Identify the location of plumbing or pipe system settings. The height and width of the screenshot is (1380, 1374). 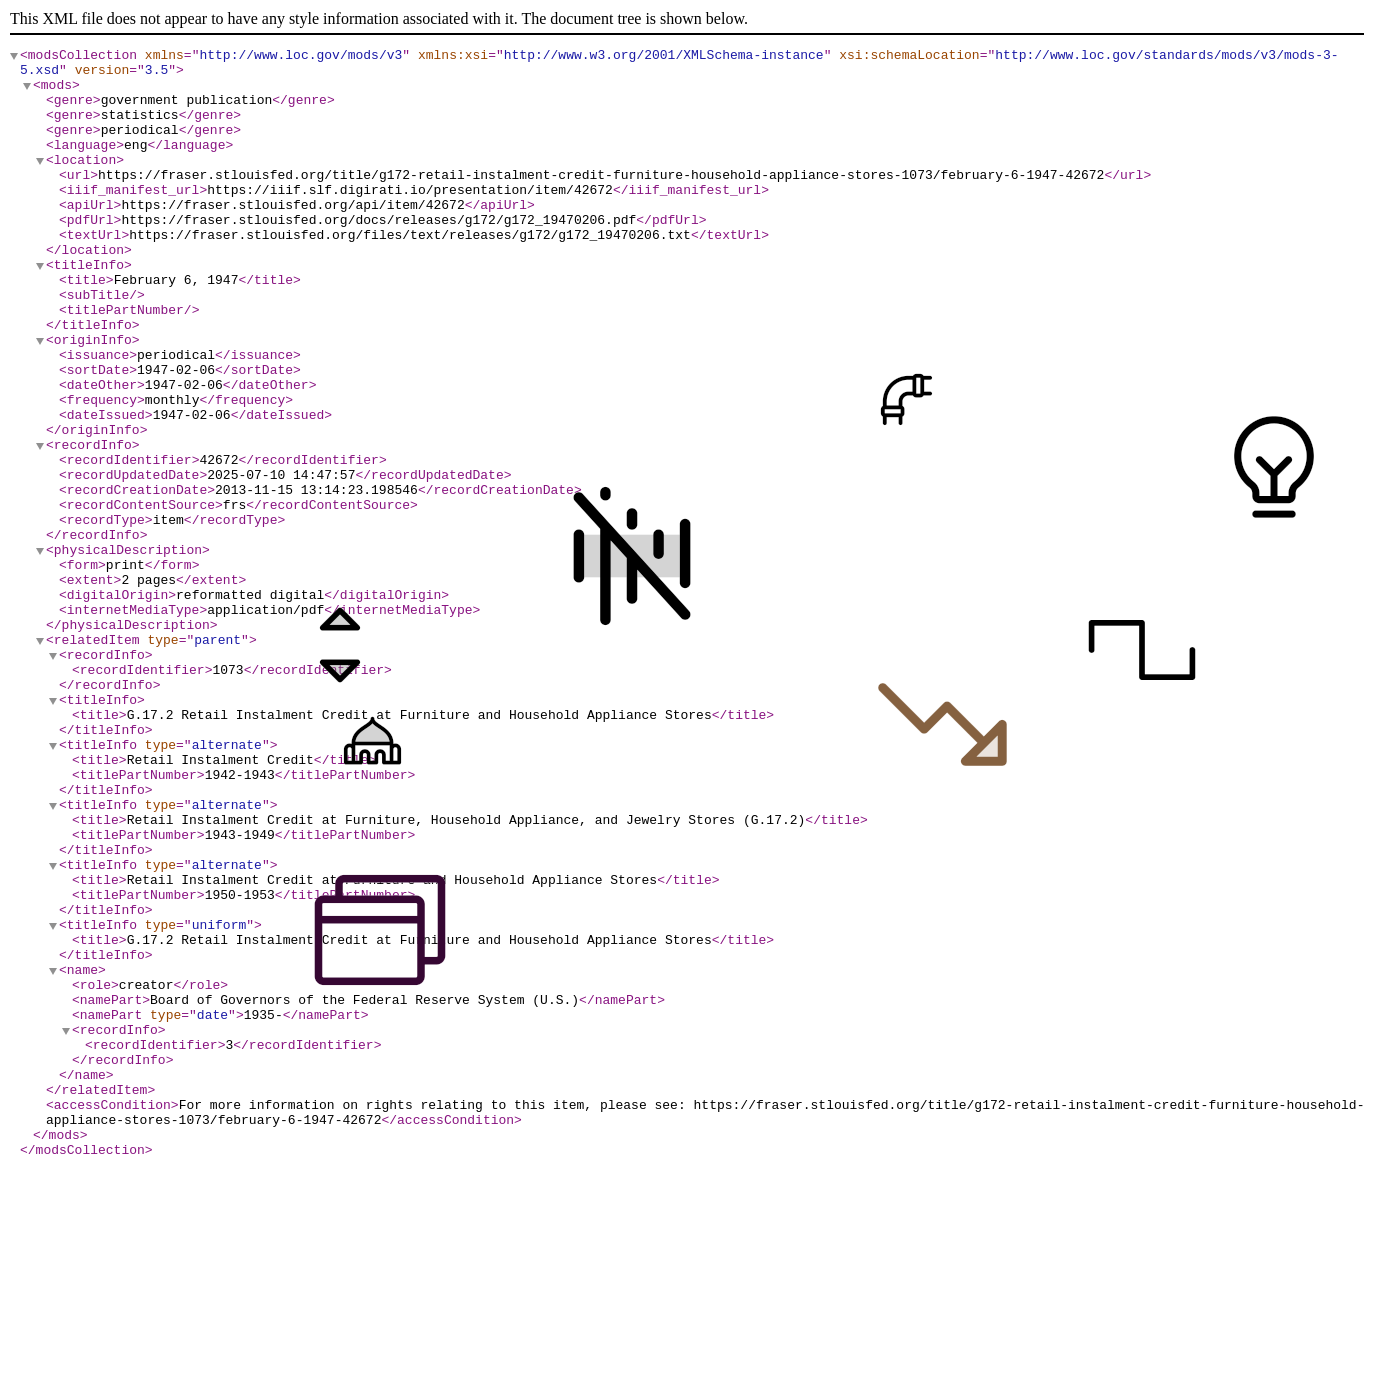
(904, 397).